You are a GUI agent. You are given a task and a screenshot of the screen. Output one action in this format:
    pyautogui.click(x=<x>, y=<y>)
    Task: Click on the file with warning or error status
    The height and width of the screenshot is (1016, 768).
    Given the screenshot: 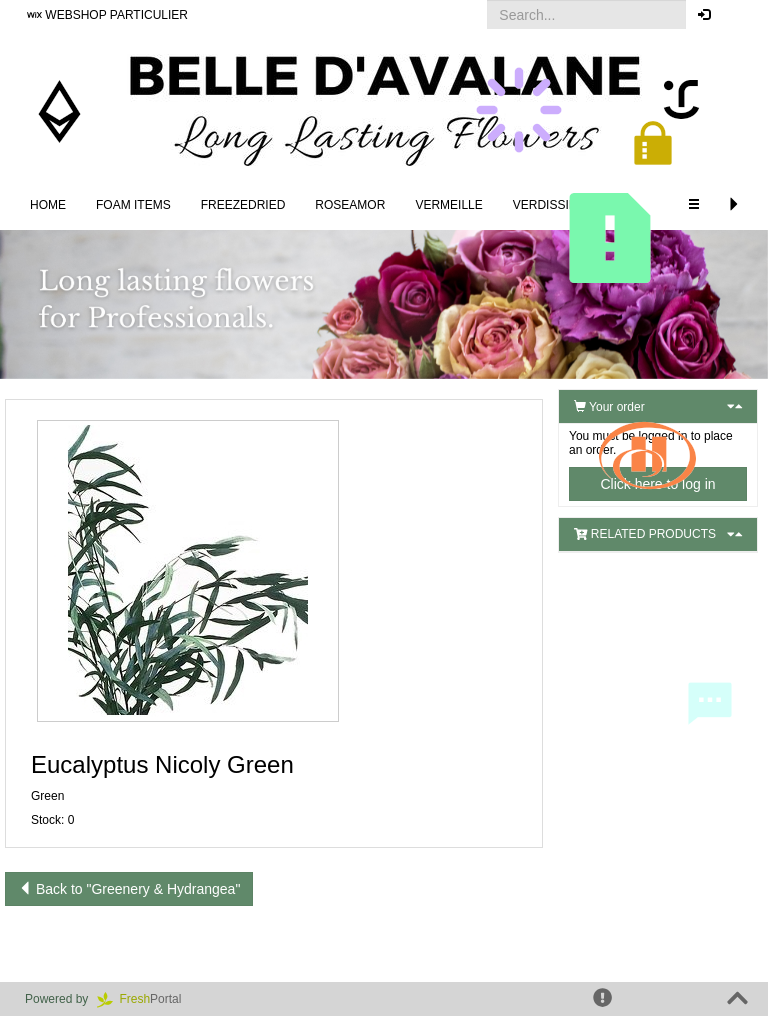 What is the action you would take?
    pyautogui.click(x=610, y=238)
    